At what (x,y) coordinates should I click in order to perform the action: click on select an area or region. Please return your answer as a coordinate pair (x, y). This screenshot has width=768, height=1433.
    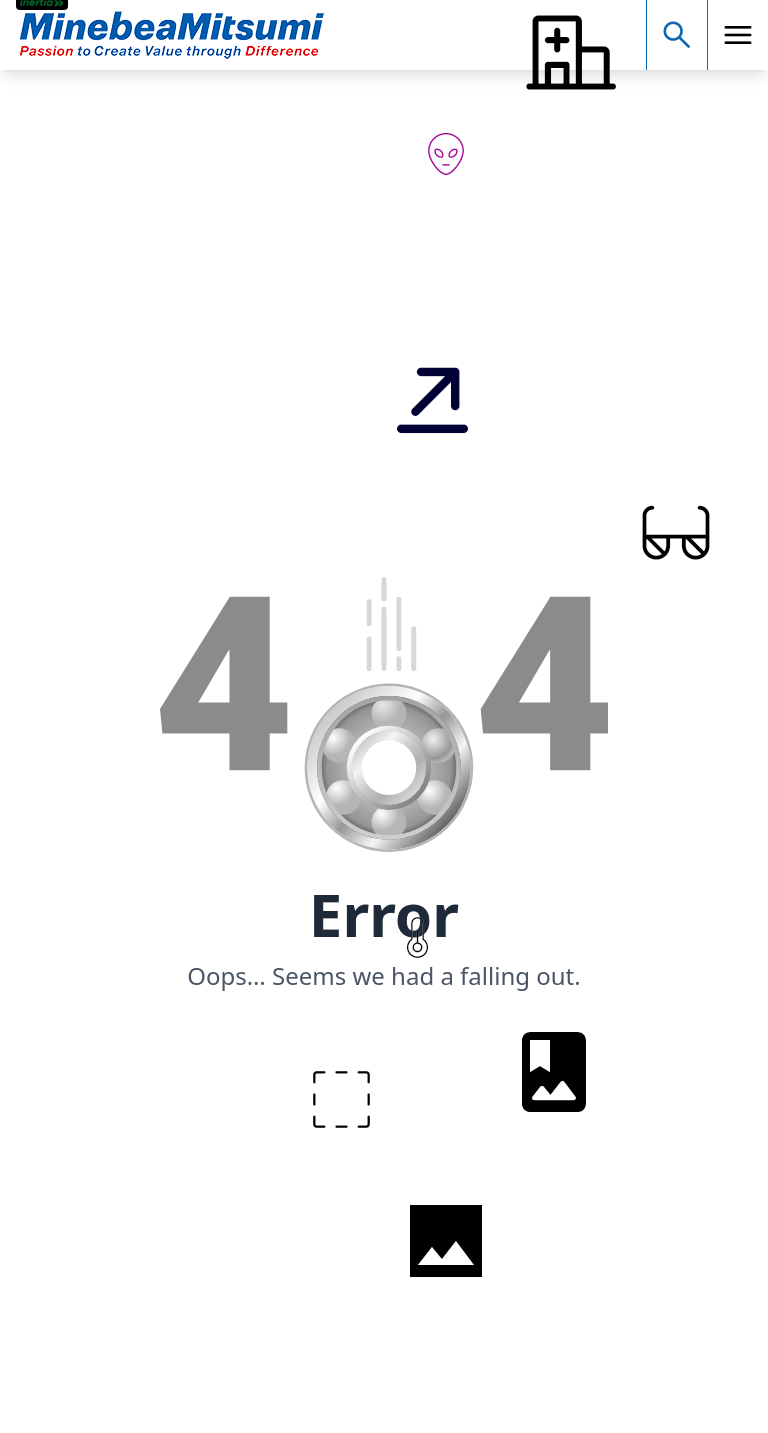
    Looking at the image, I should click on (341, 1099).